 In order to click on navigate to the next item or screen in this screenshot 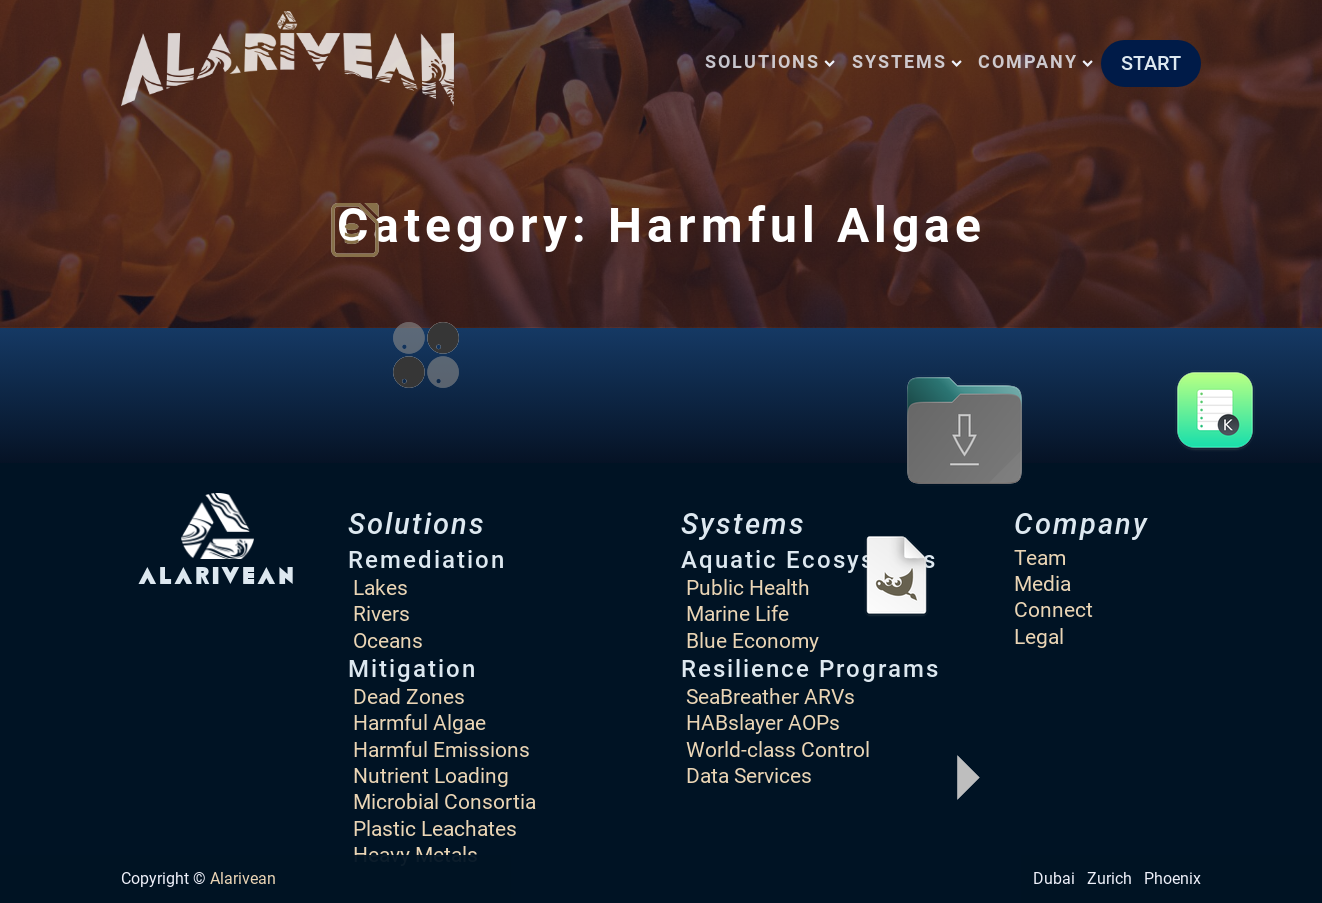, I will do `click(966, 777)`.